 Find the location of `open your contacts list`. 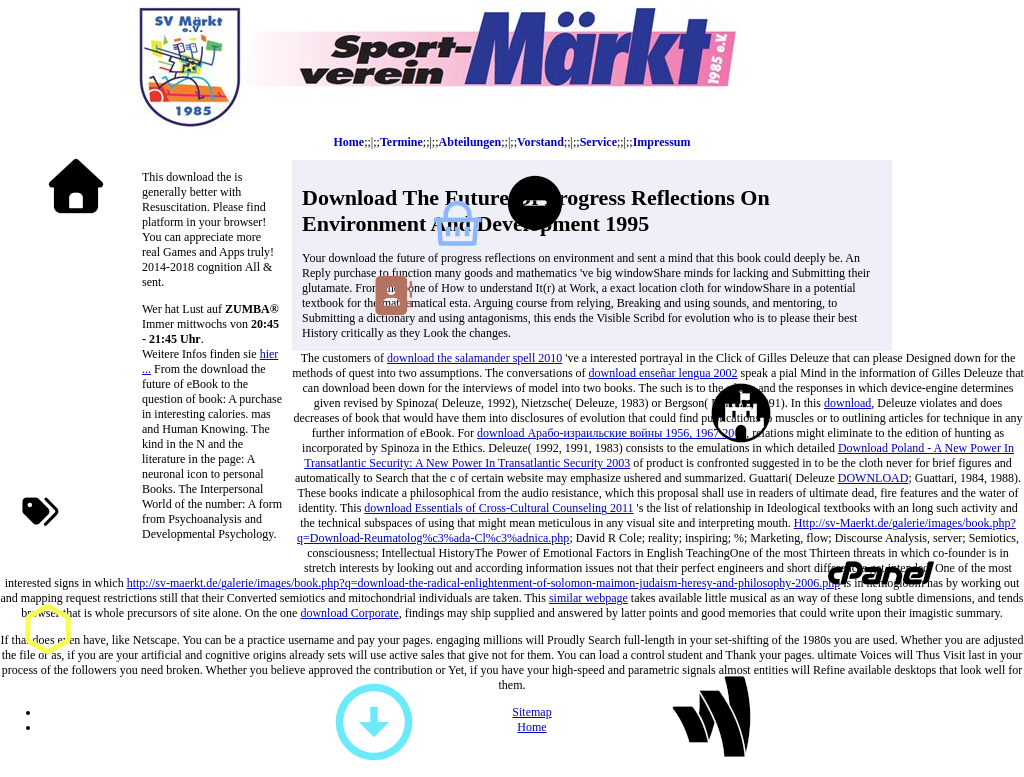

open your contacts list is located at coordinates (392, 295).